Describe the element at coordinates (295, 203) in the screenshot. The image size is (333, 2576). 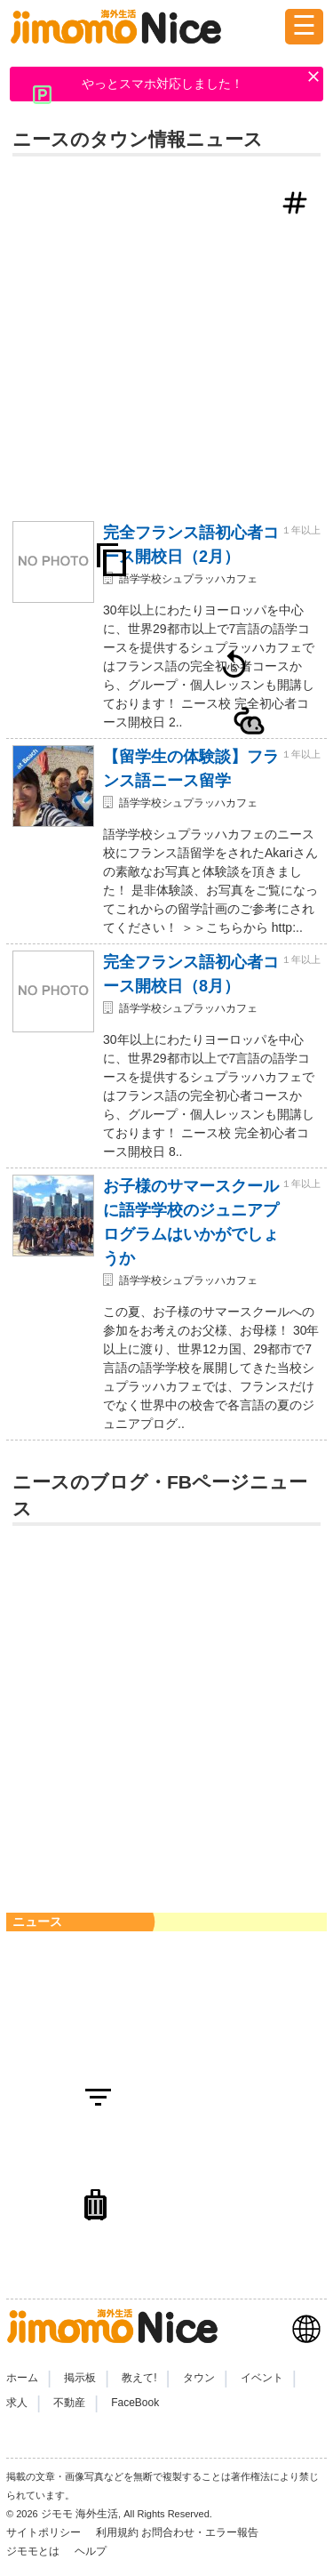
I see `view or add hashtags` at that location.